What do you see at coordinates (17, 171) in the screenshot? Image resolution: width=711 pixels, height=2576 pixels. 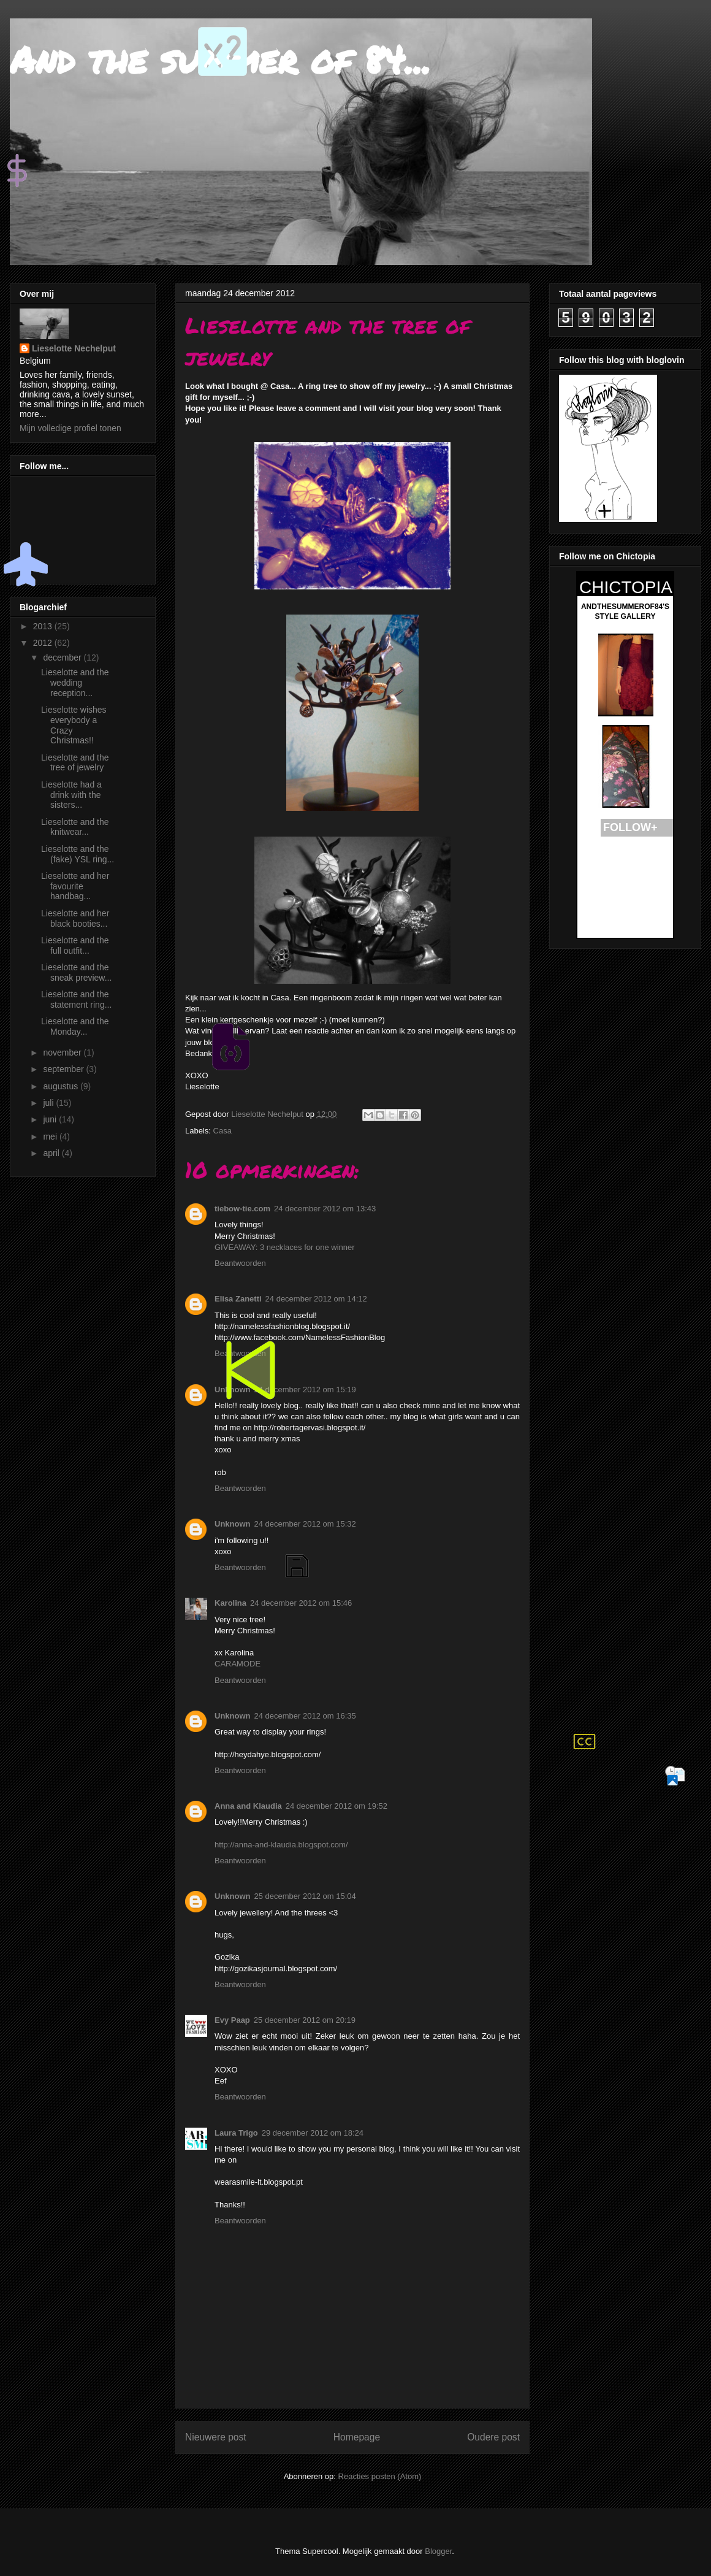 I see `view payment or pricing details` at bounding box center [17, 171].